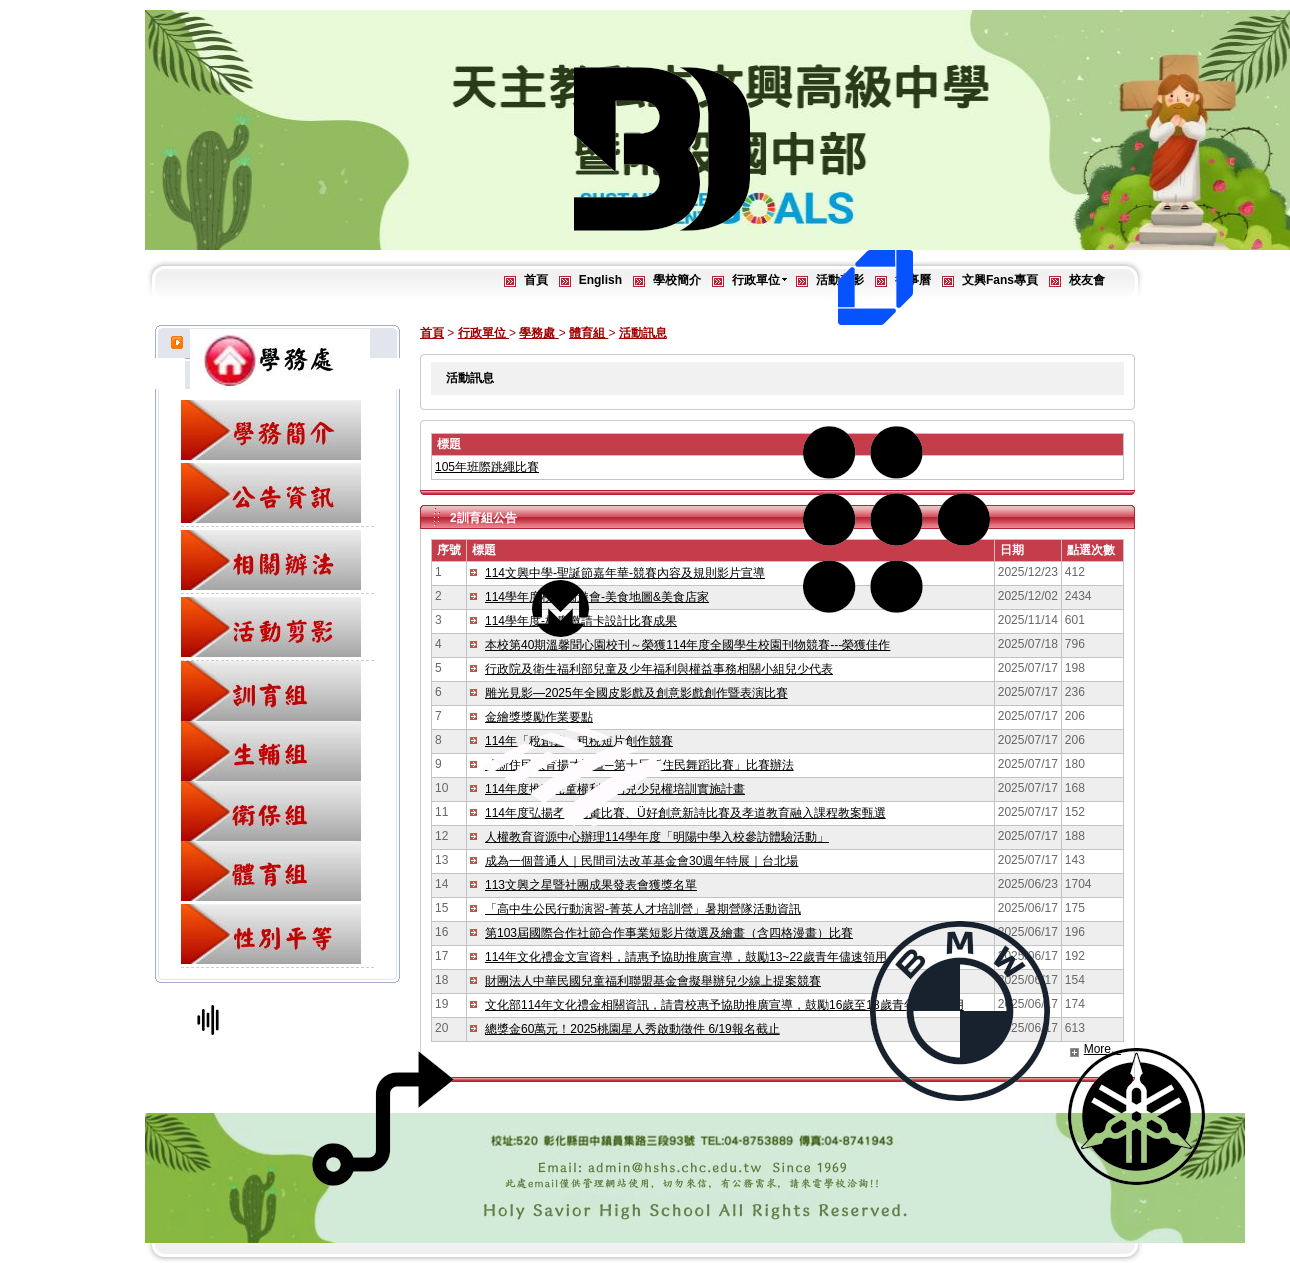  I want to click on open Bank of America app, so click(574, 775).